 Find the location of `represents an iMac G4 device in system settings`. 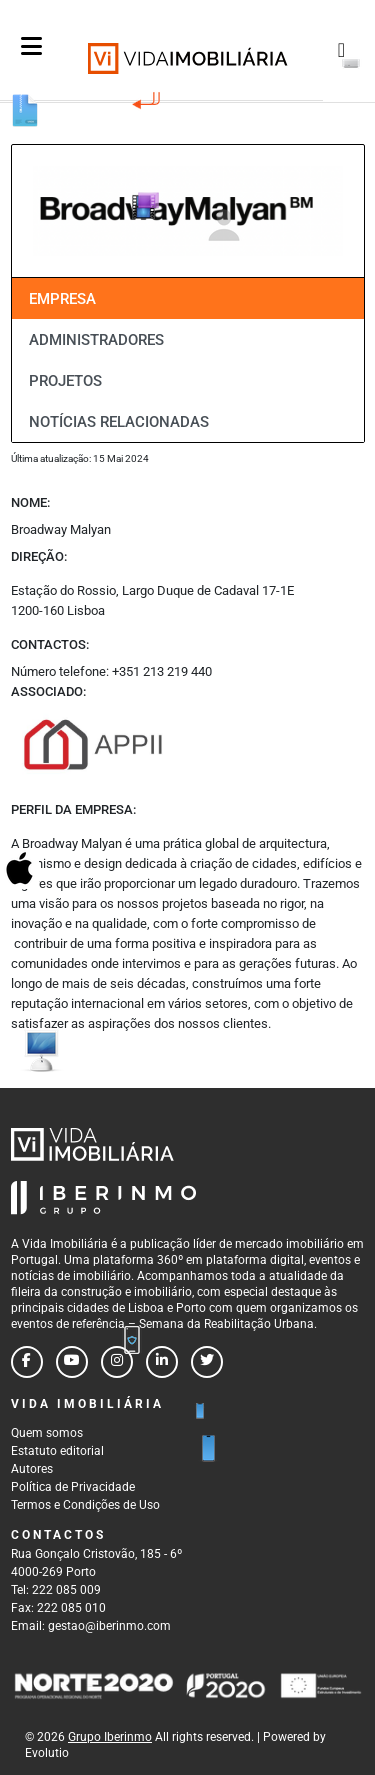

represents an iMac G4 device in system settings is located at coordinates (41, 1048).